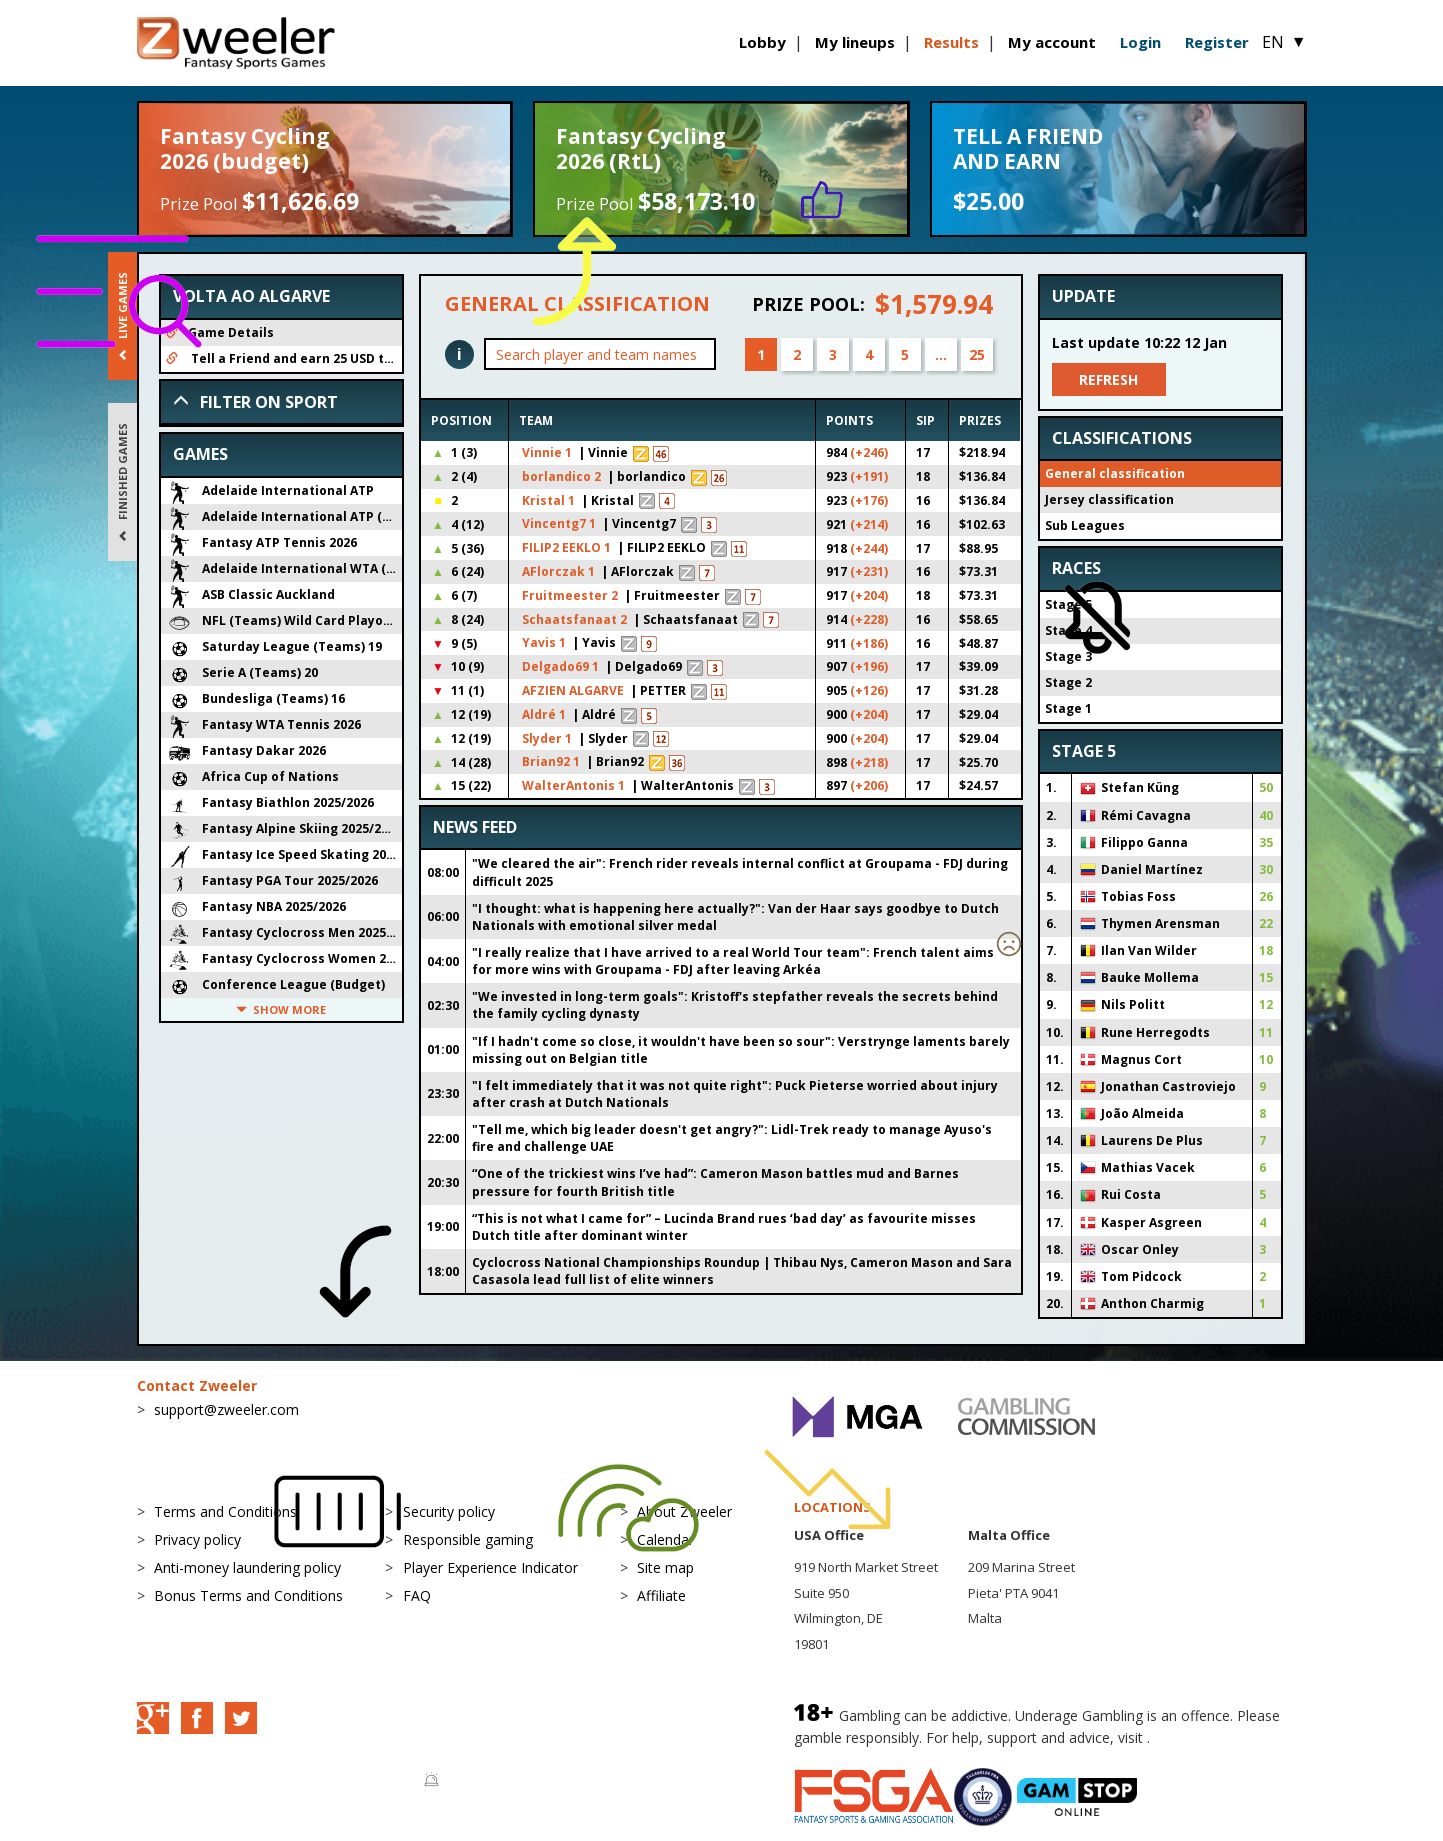  I want to click on like or approve content, so click(822, 202).